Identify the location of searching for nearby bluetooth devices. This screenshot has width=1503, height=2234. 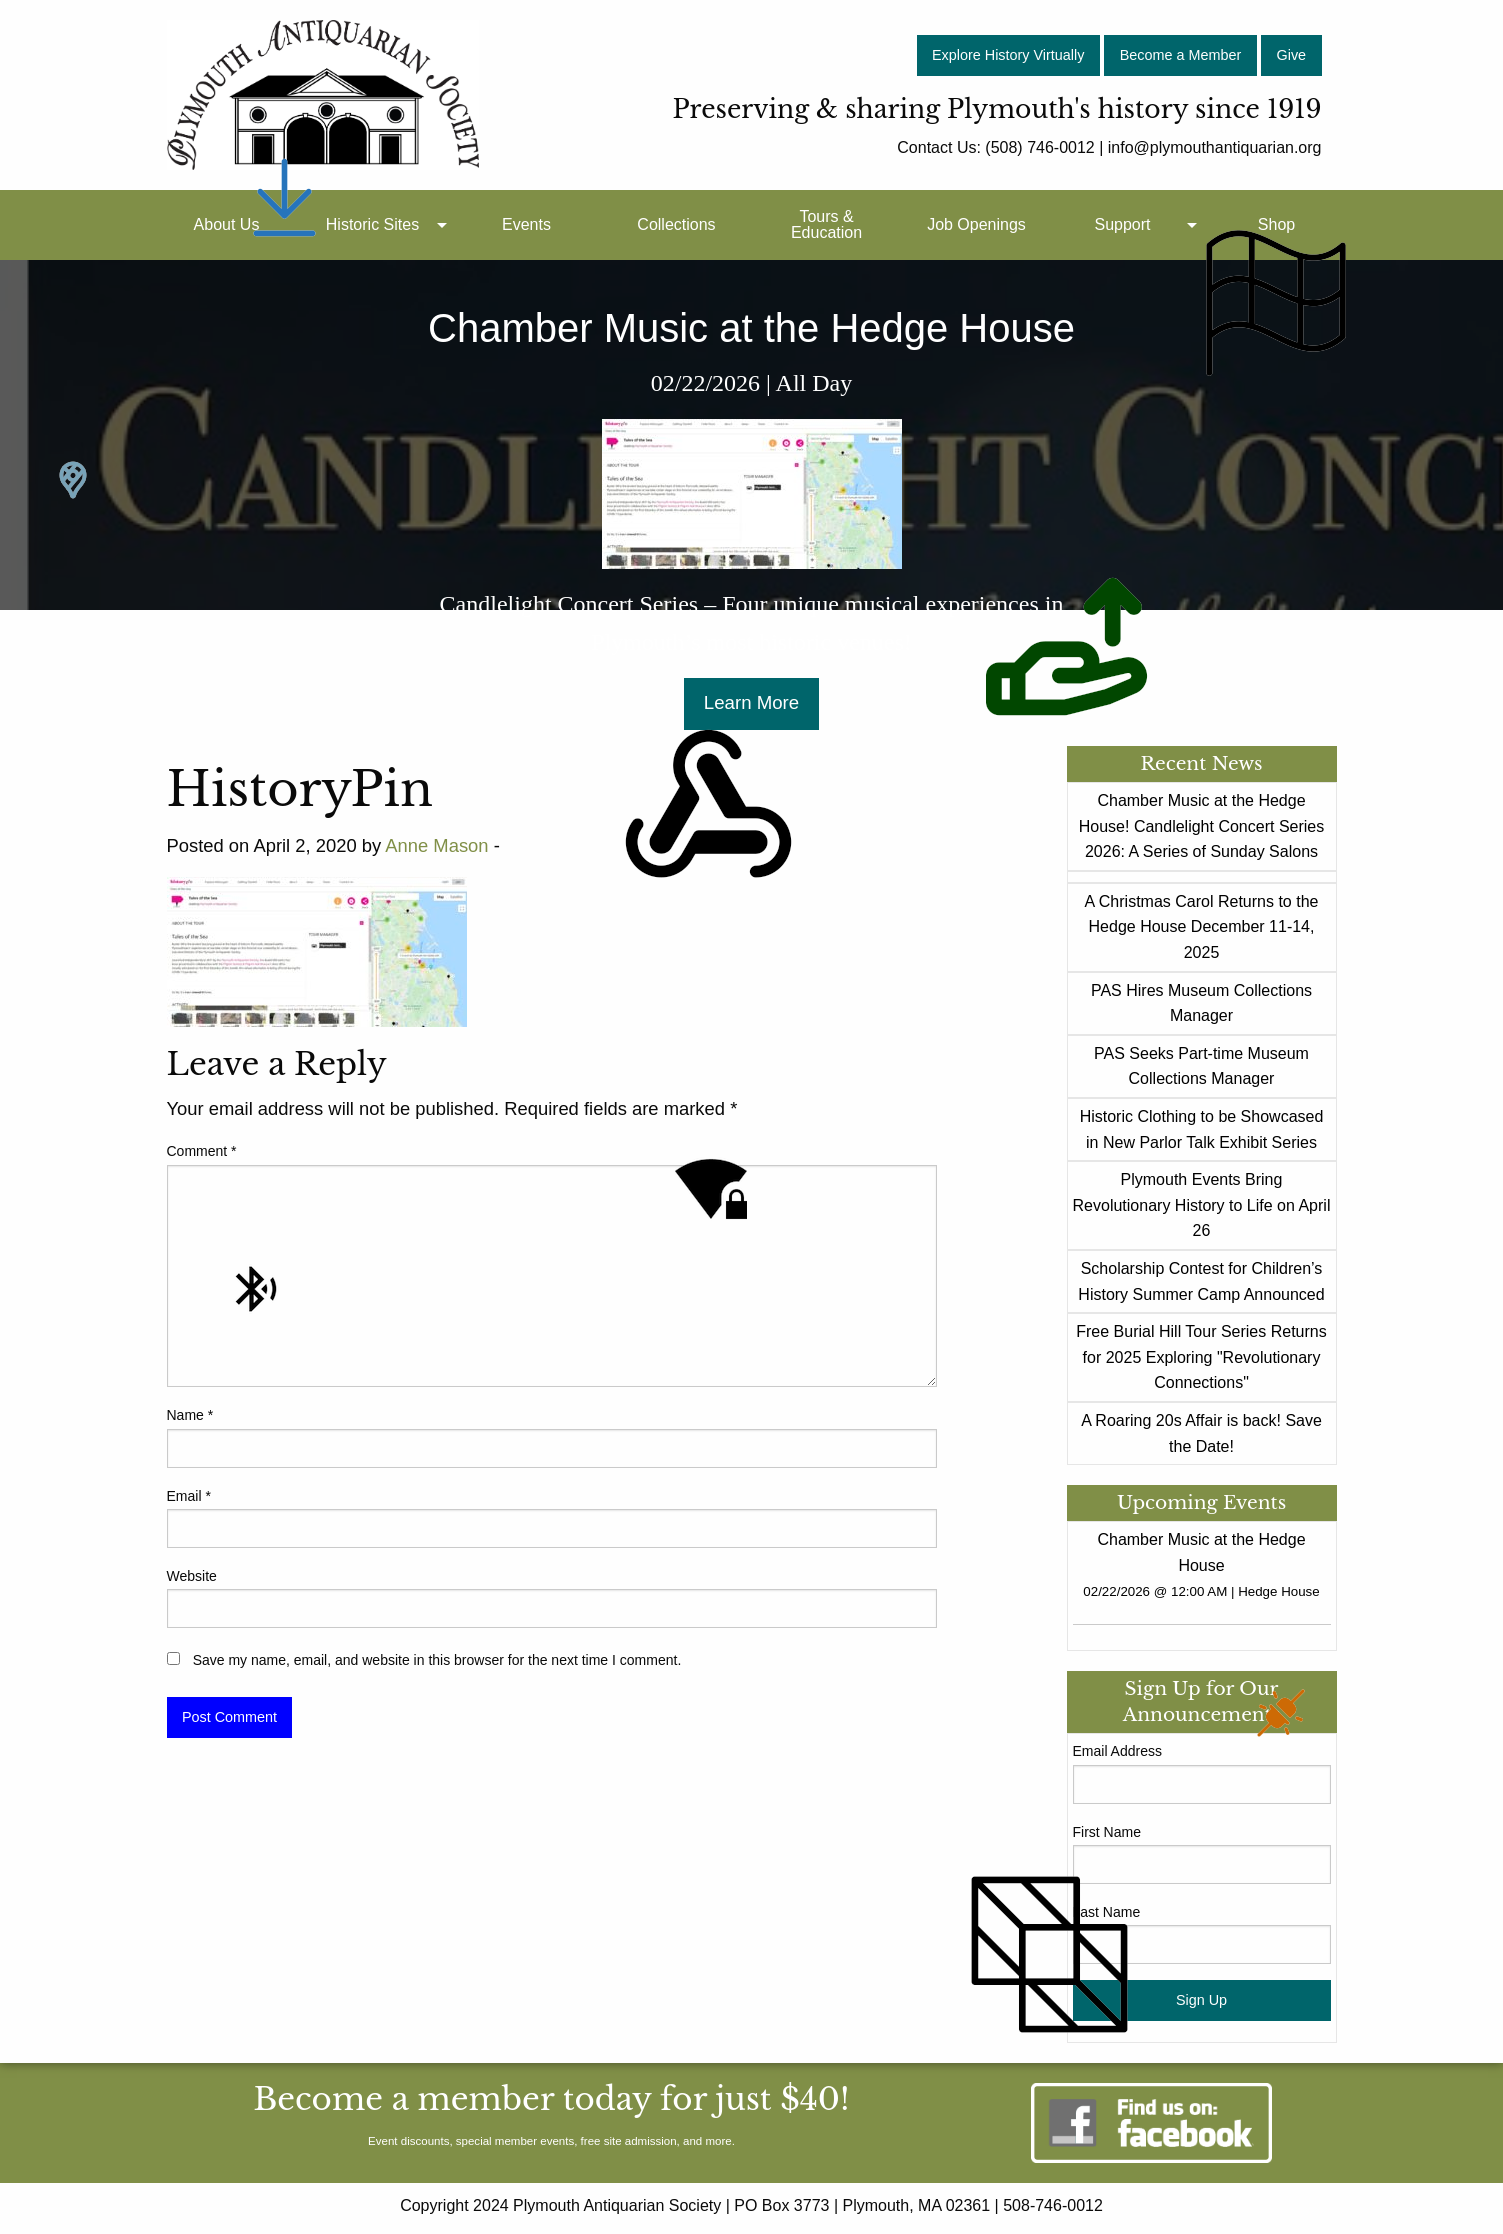
(256, 1289).